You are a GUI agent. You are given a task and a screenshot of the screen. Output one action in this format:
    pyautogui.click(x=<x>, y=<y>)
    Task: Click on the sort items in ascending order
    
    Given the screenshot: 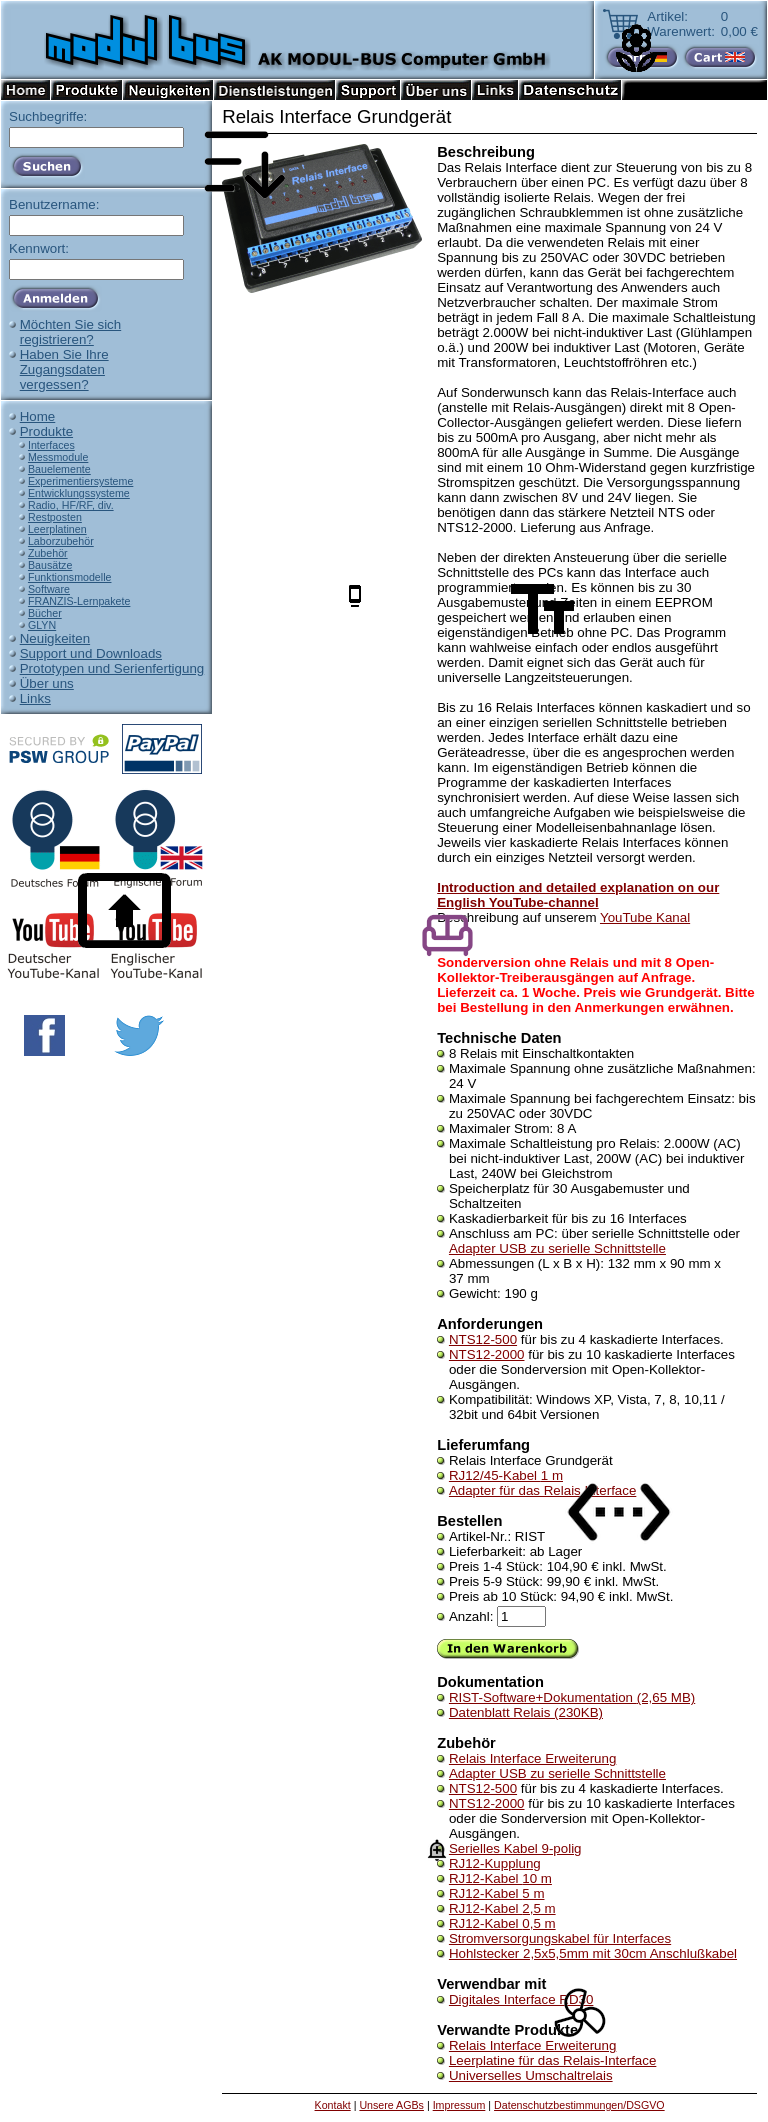 What is the action you would take?
    pyautogui.click(x=241, y=161)
    